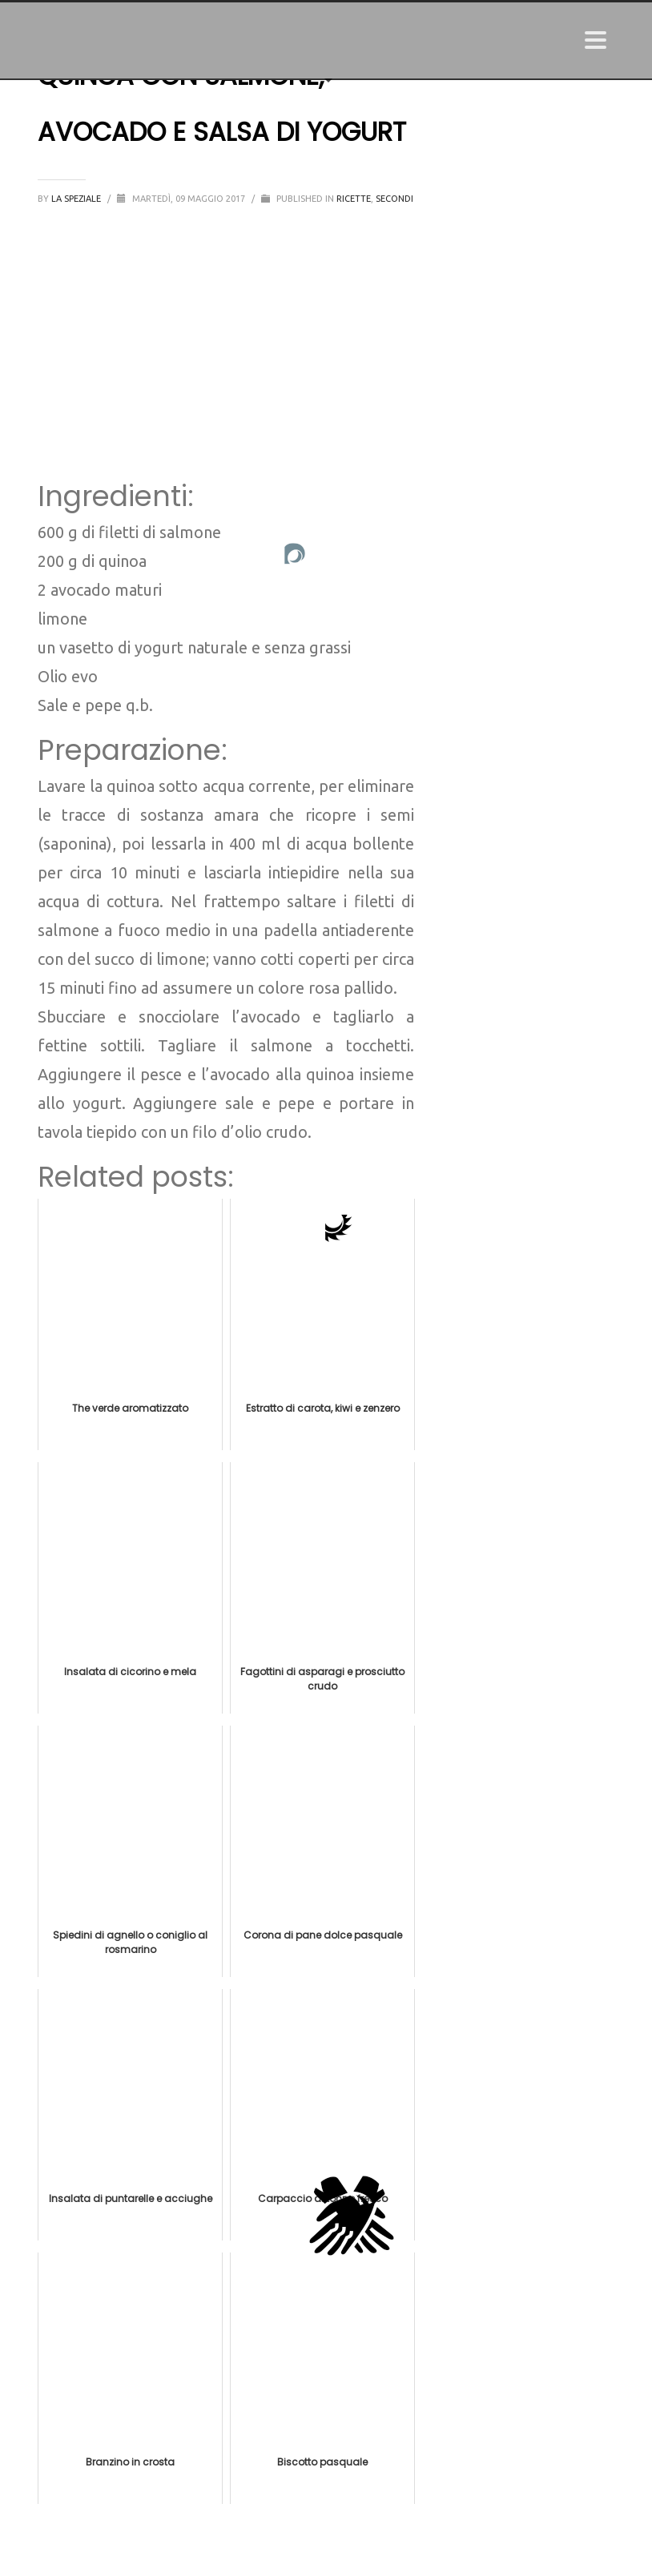  I want to click on equip gloves or hand gear, so click(352, 2216).